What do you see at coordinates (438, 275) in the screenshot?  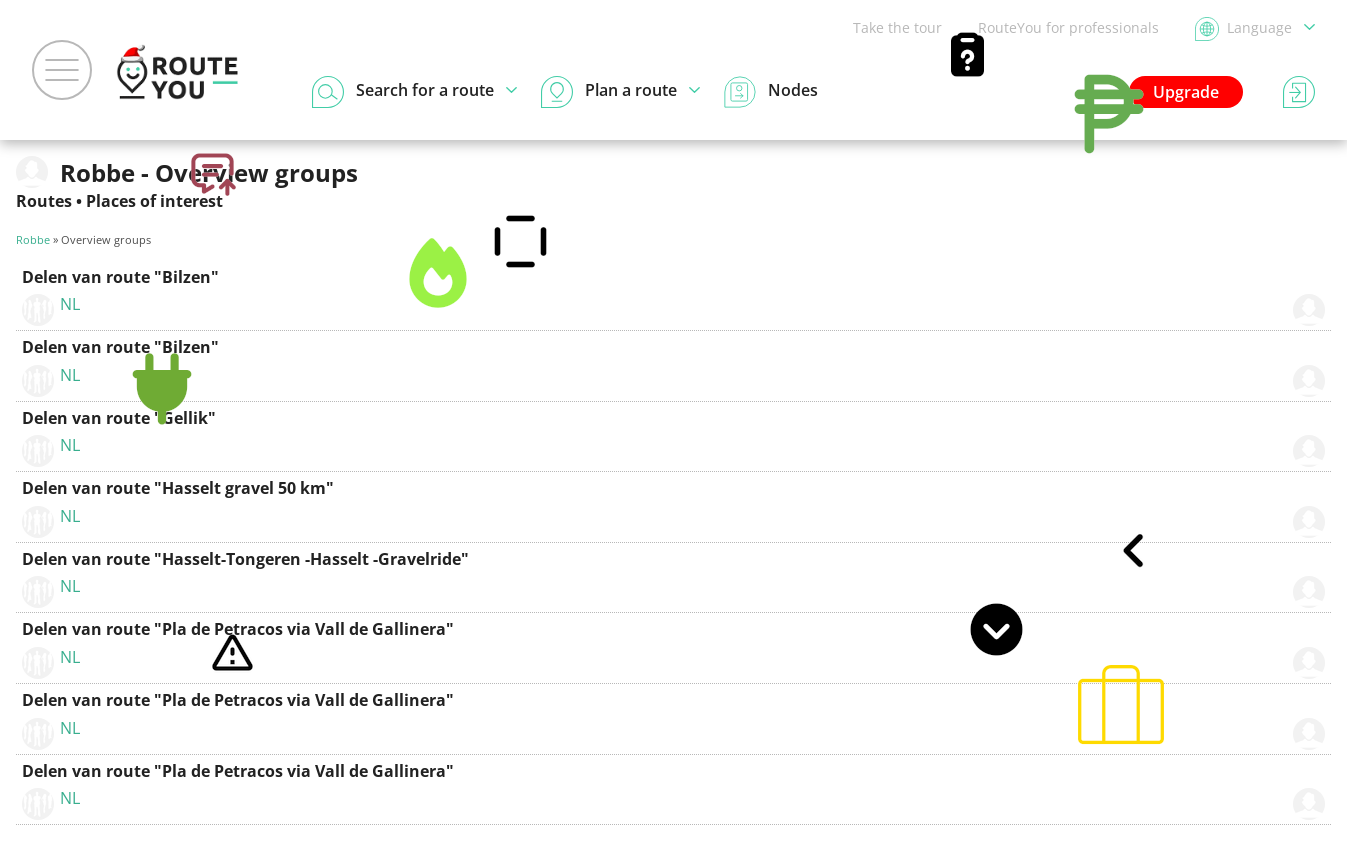 I see `indicates trending or popular content` at bounding box center [438, 275].